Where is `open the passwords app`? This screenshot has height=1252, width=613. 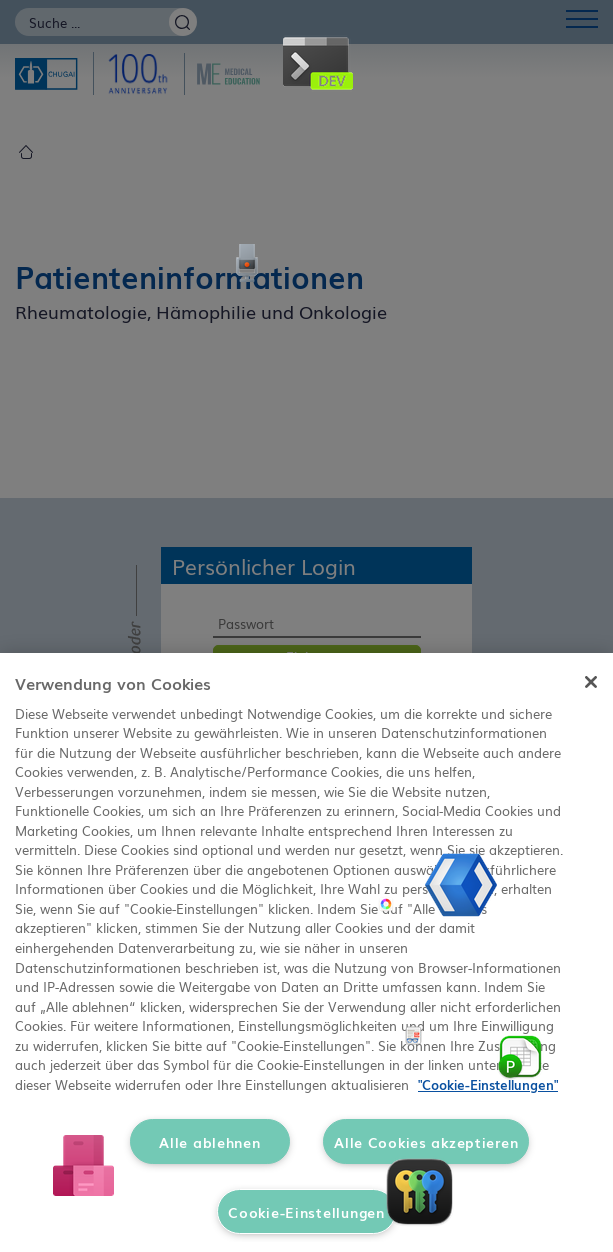
open the passwords app is located at coordinates (419, 1191).